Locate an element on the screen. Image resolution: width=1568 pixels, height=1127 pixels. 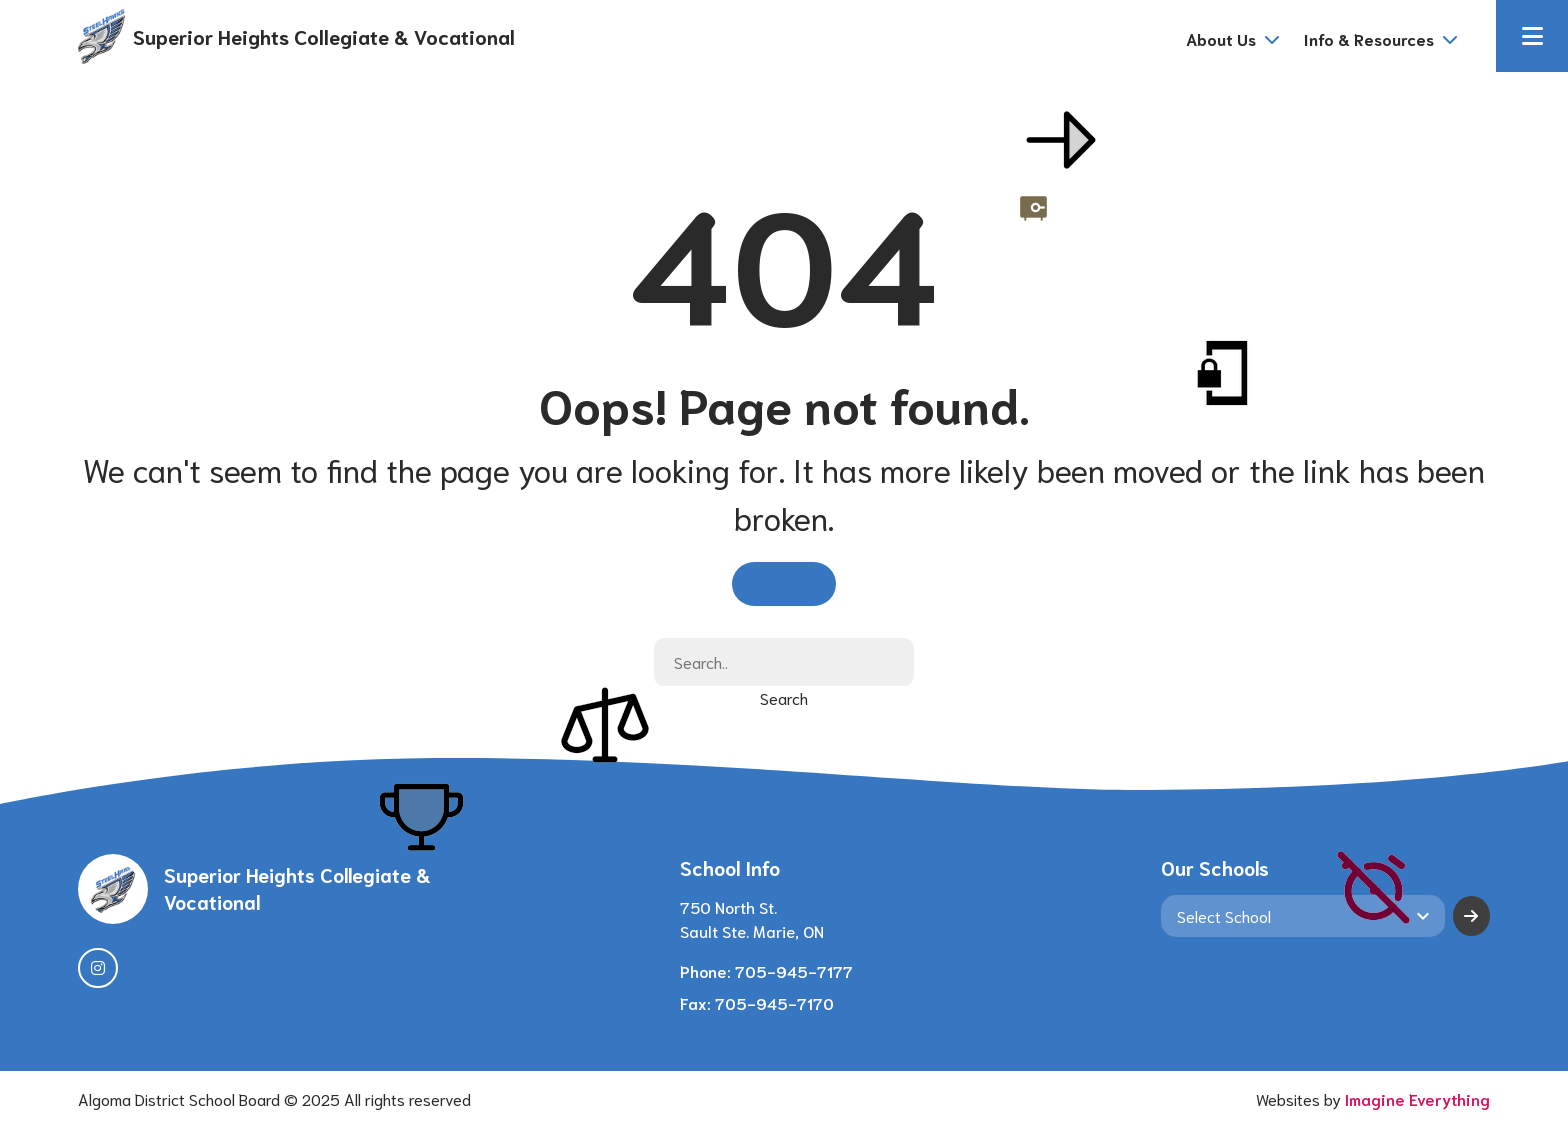
device is locked or secured is located at coordinates (1221, 373).